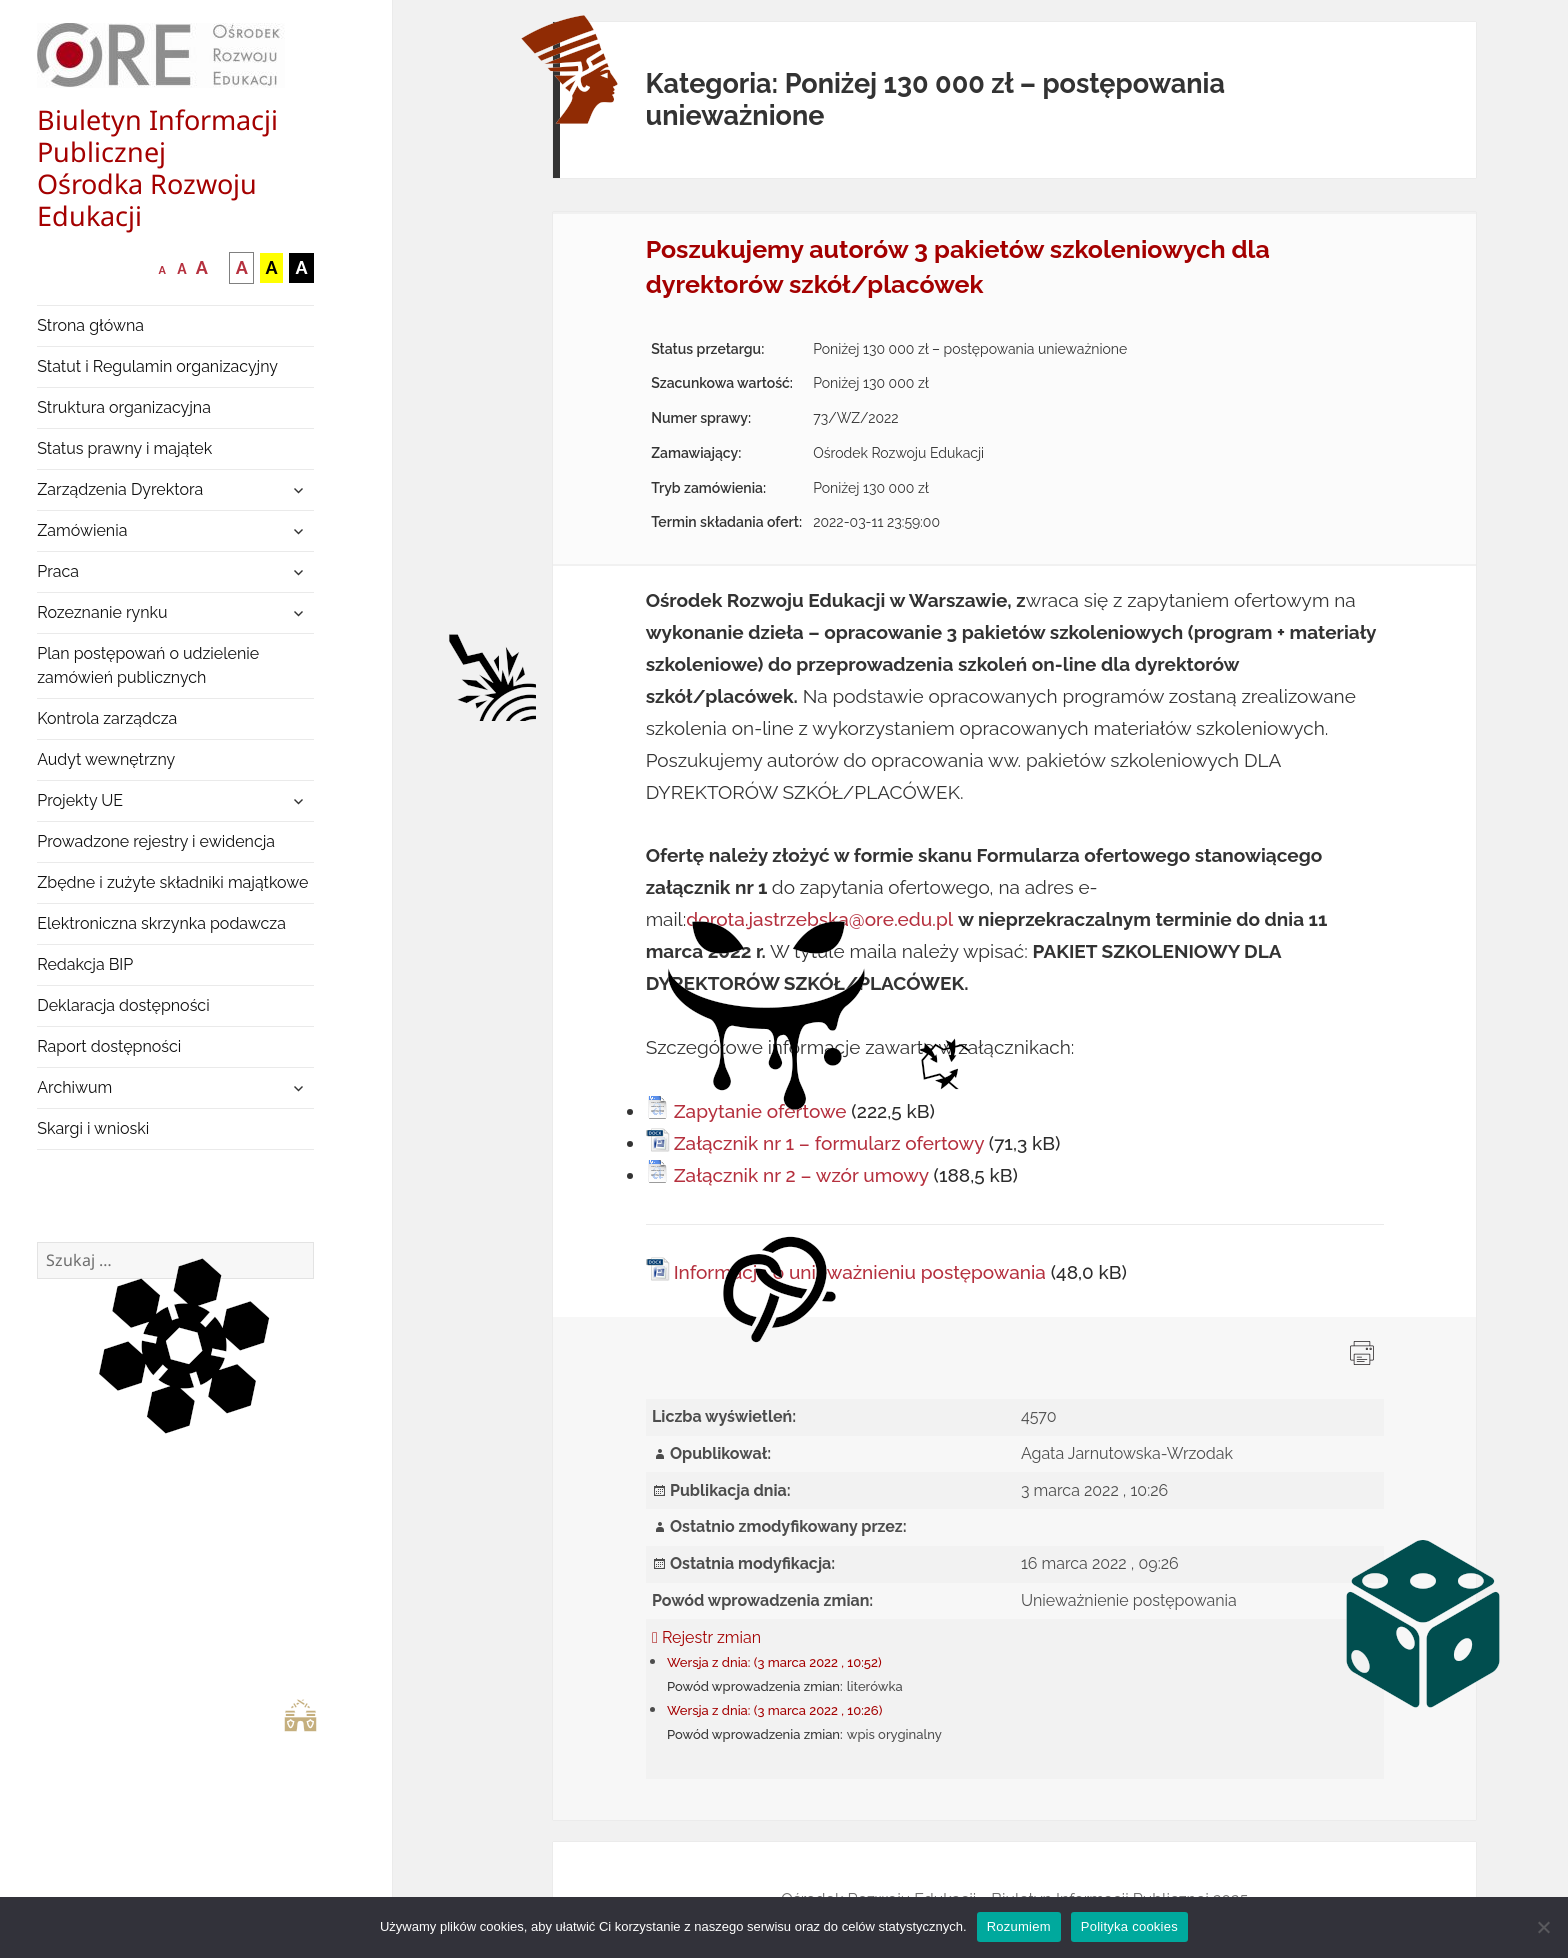 Image resolution: width=1568 pixels, height=1958 pixels. I want to click on access egyptian or ancient history themed content, so click(569, 69).